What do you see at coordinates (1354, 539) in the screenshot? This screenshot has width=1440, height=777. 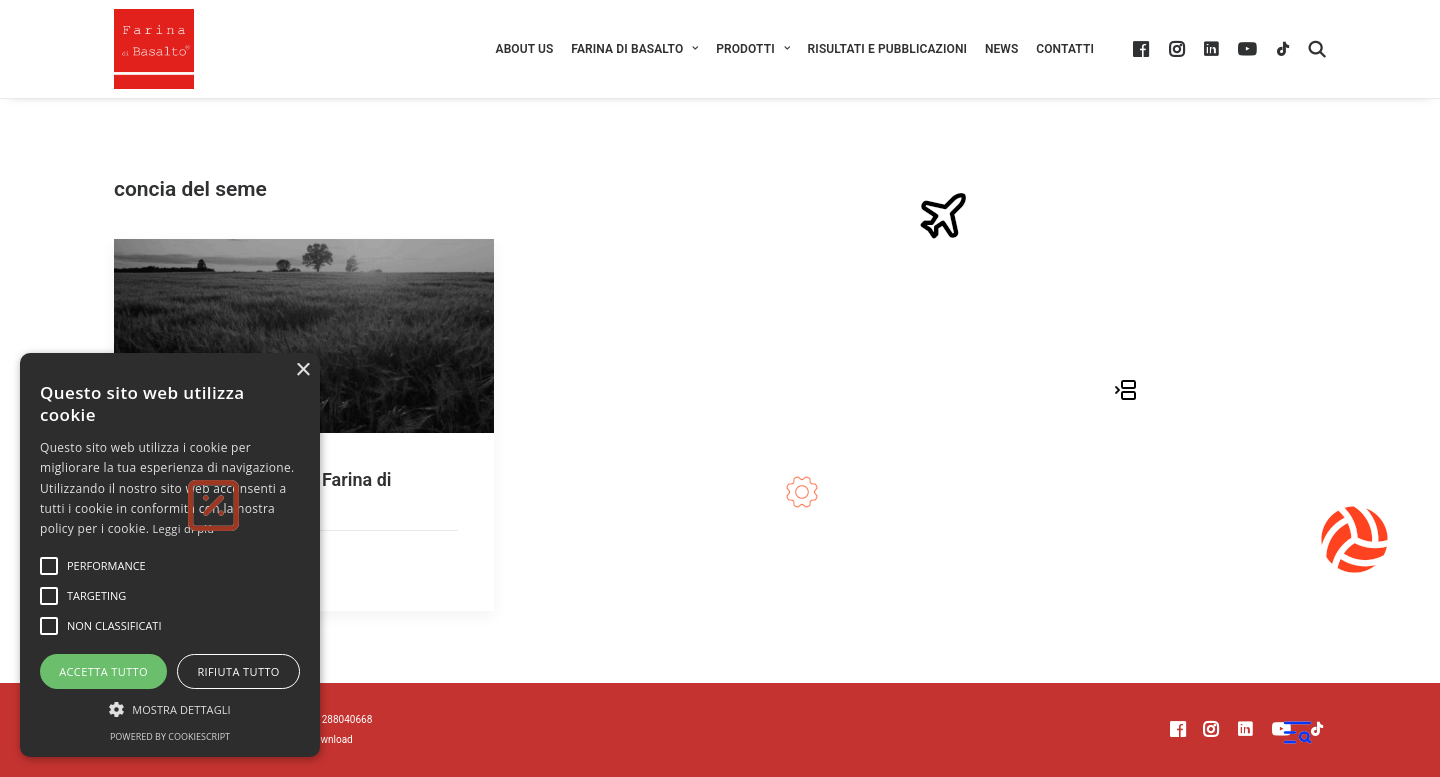 I see `access volleyball or beach sports content` at bounding box center [1354, 539].